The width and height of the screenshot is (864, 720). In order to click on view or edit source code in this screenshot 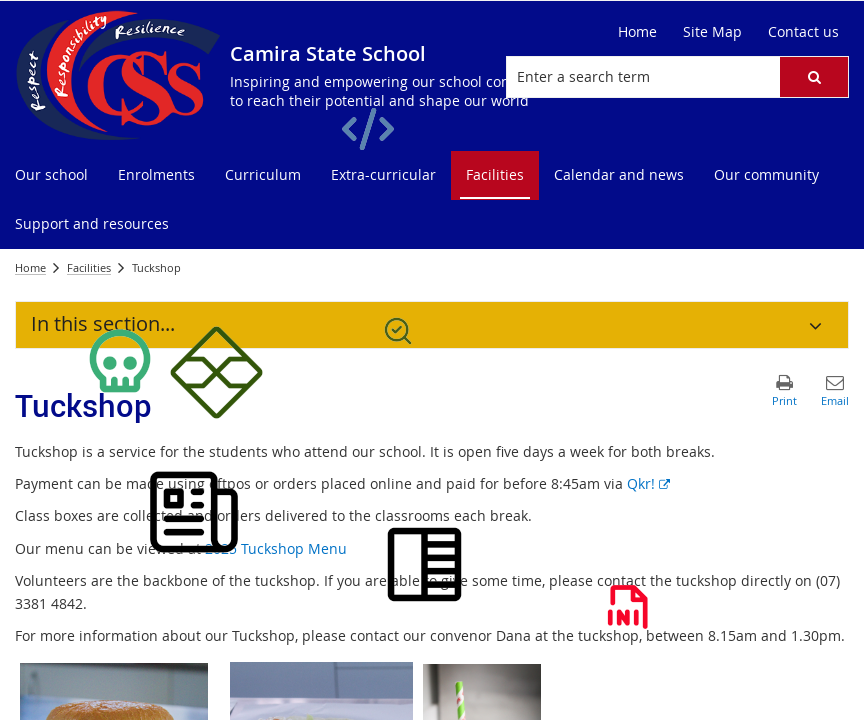, I will do `click(368, 129)`.